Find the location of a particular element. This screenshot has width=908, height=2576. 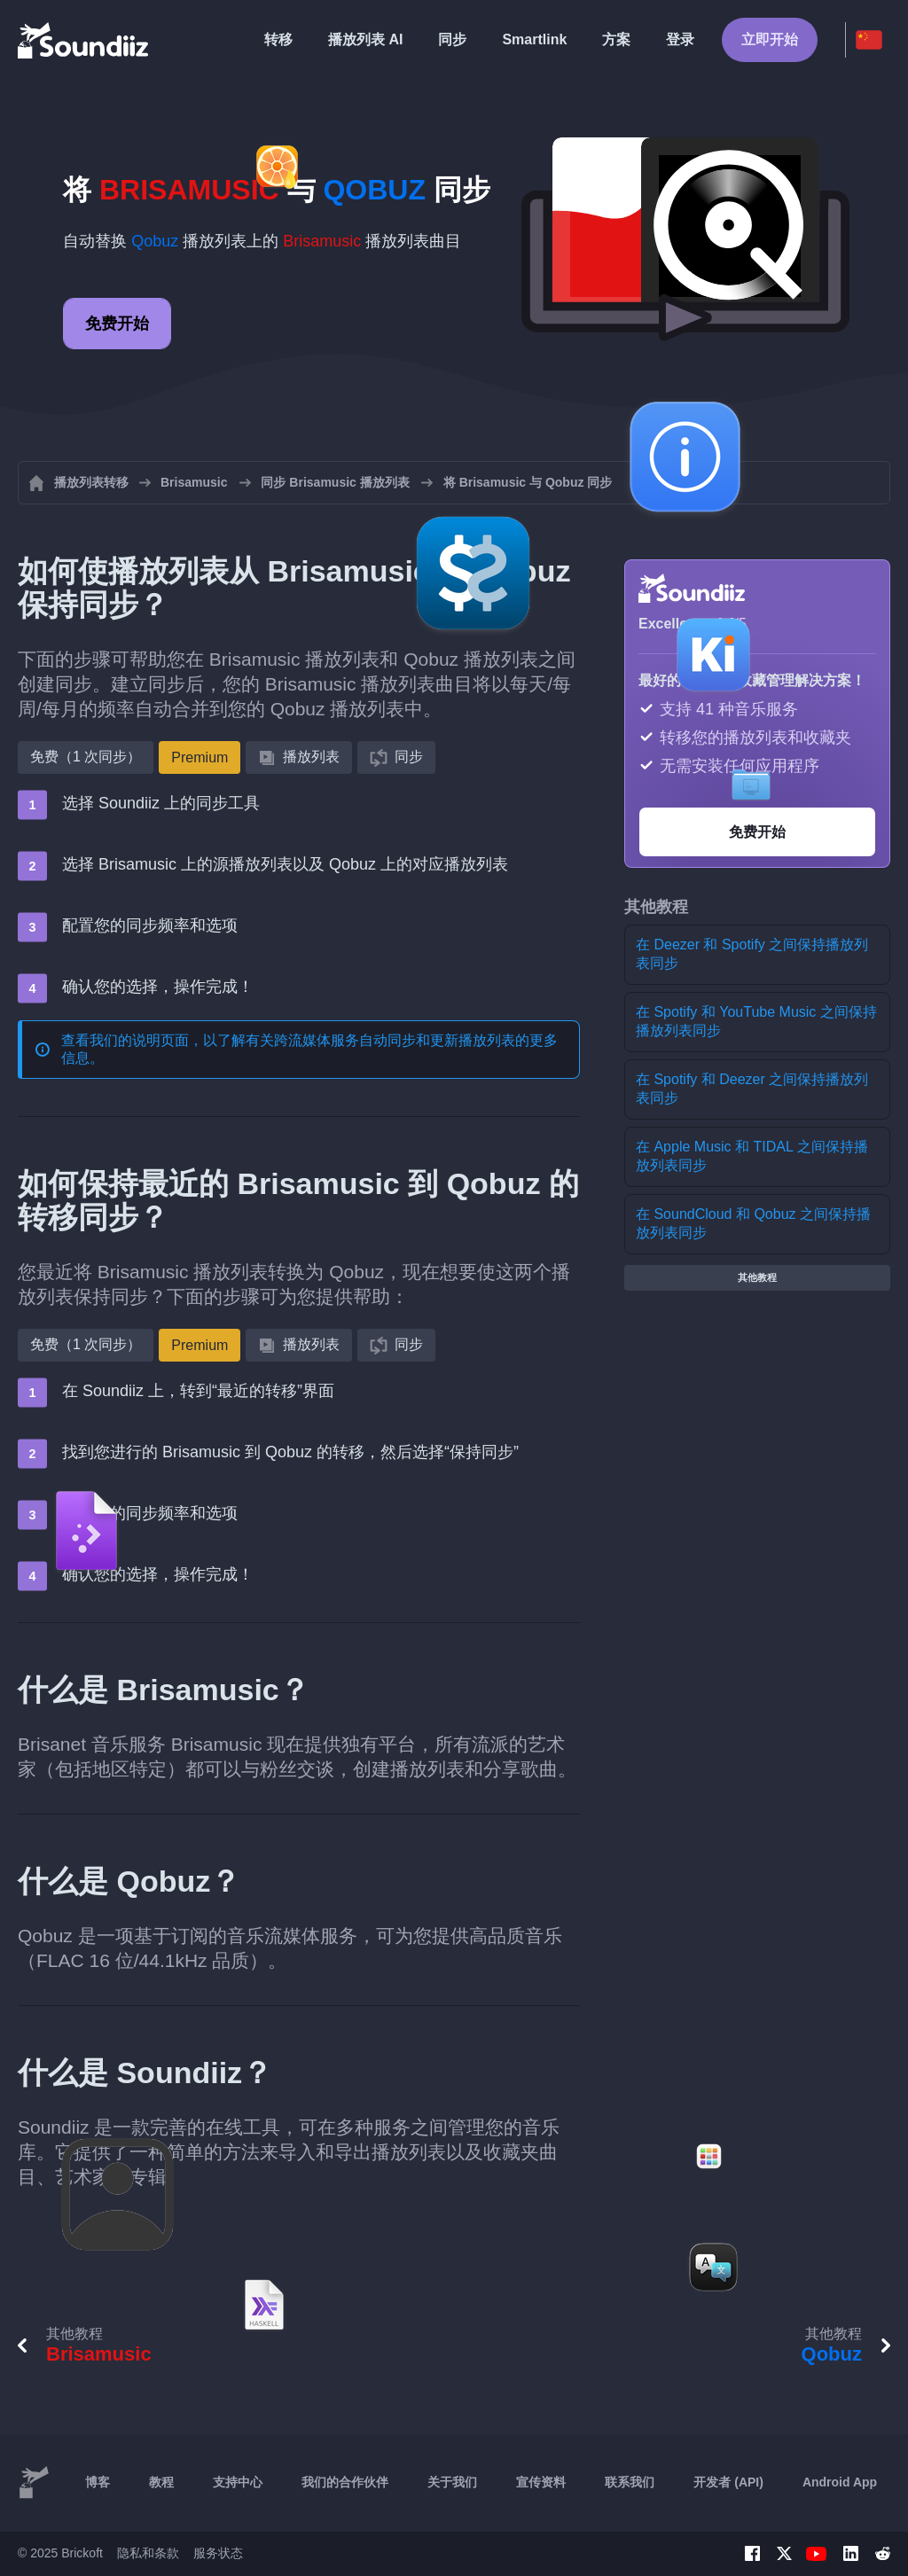

plasma application file type indicator is located at coordinates (86, 1532).